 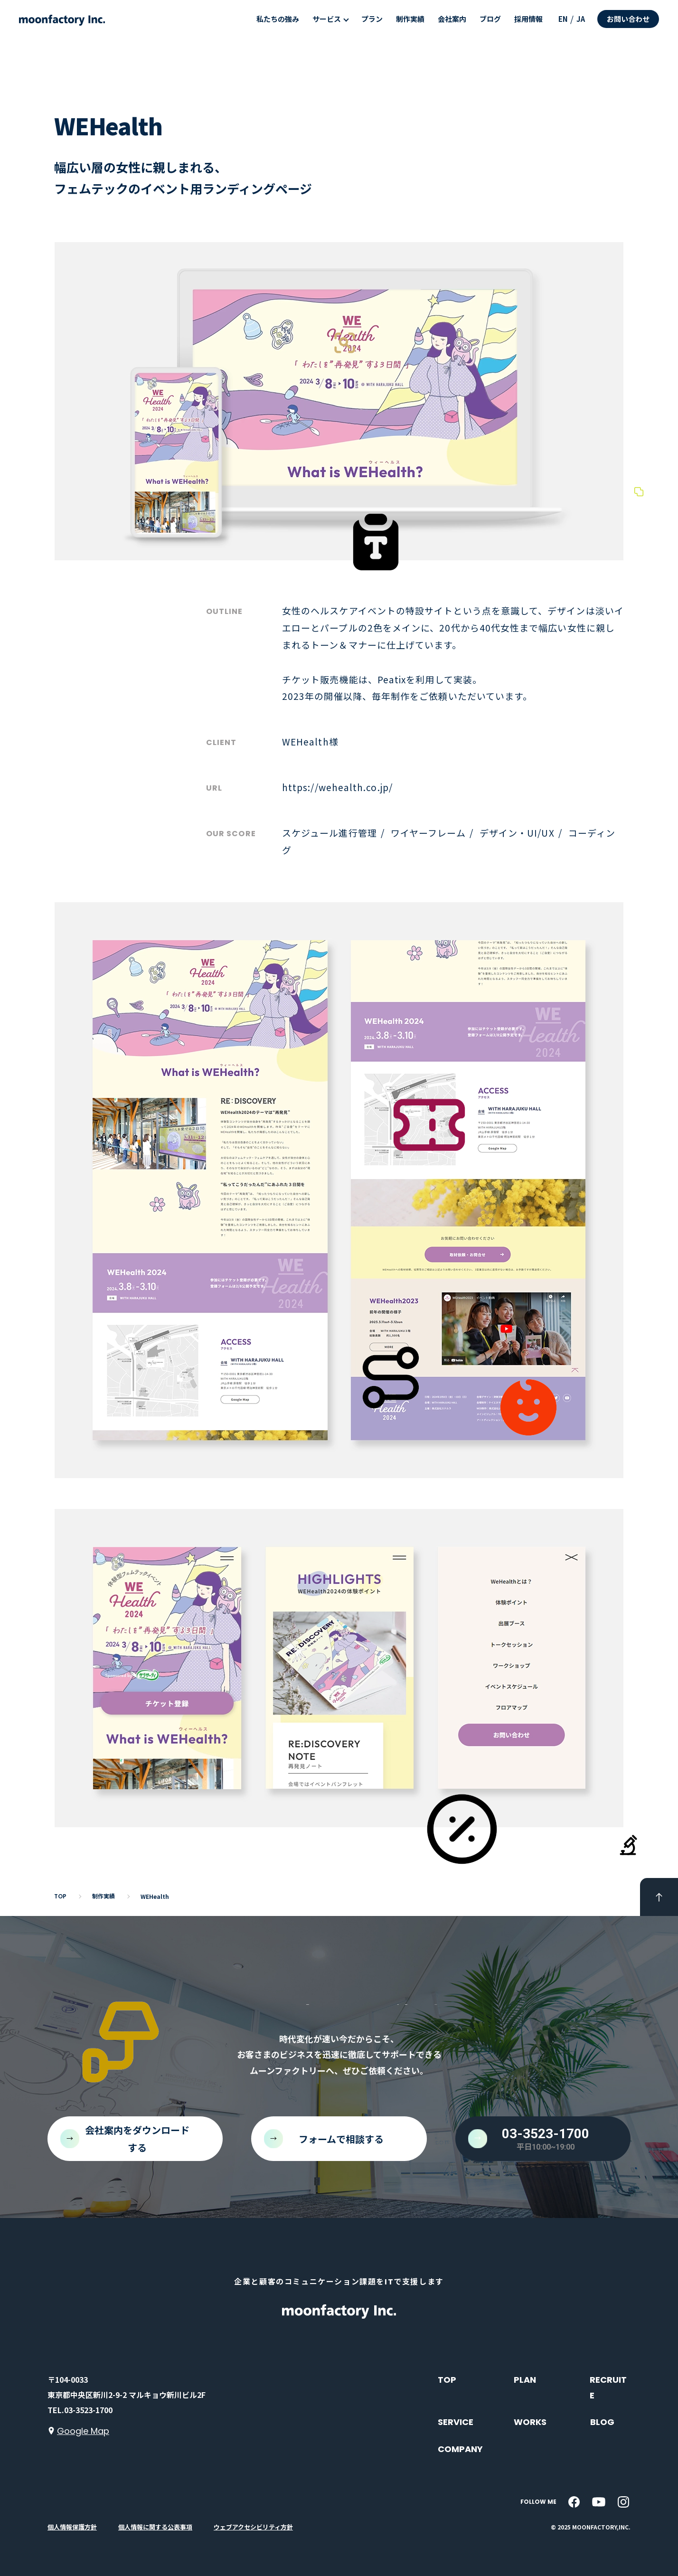 What do you see at coordinates (121, 2040) in the screenshot?
I see `select a wall-mounted light fixture` at bounding box center [121, 2040].